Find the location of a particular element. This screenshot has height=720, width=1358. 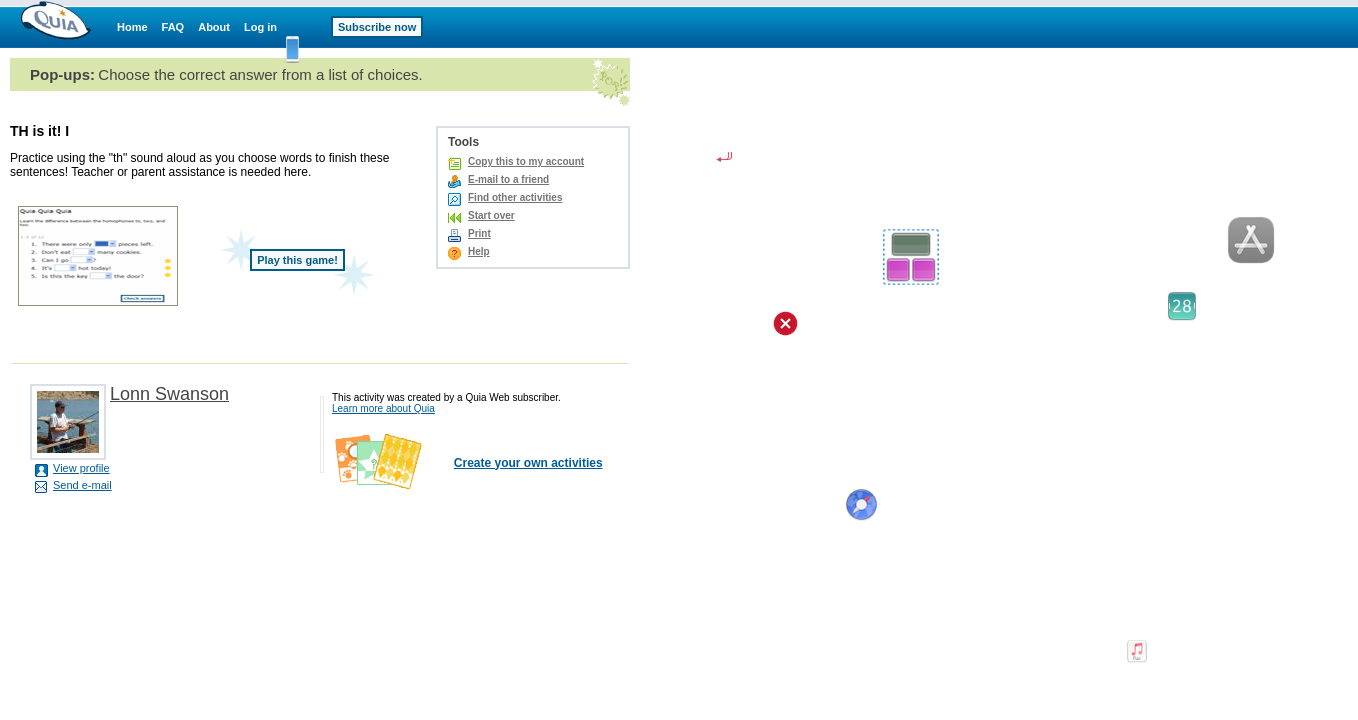

iPhone 7 device icon for system identification is located at coordinates (292, 49).